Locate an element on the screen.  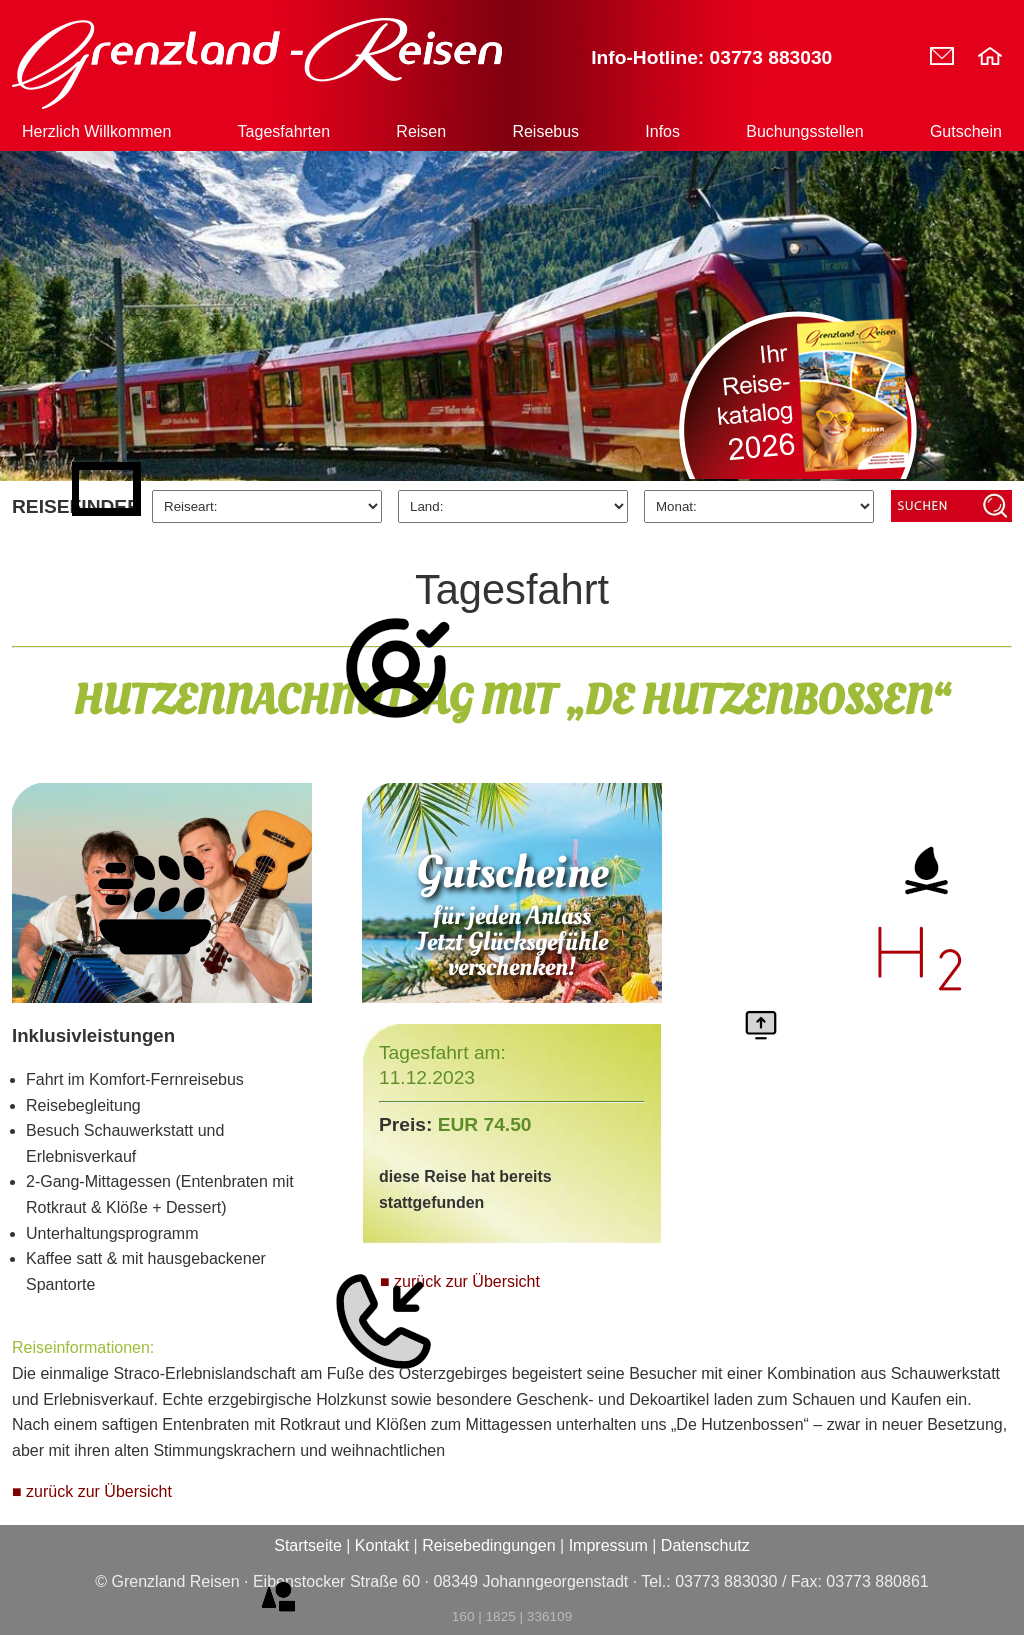
incoming call notification is located at coordinates (385, 1319).